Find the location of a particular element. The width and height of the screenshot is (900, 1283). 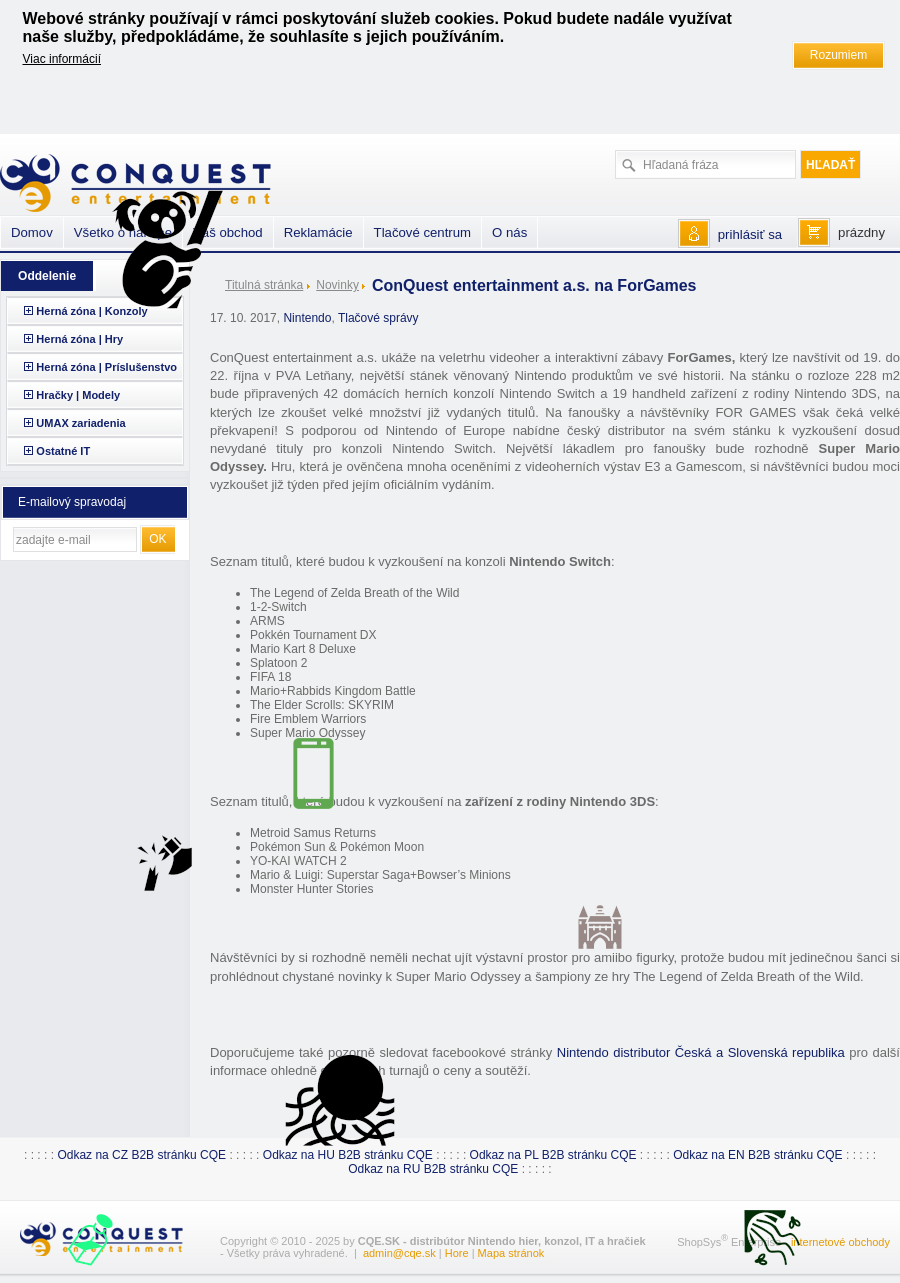

indicates mobile device or smartphone compatibility is located at coordinates (313, 773).